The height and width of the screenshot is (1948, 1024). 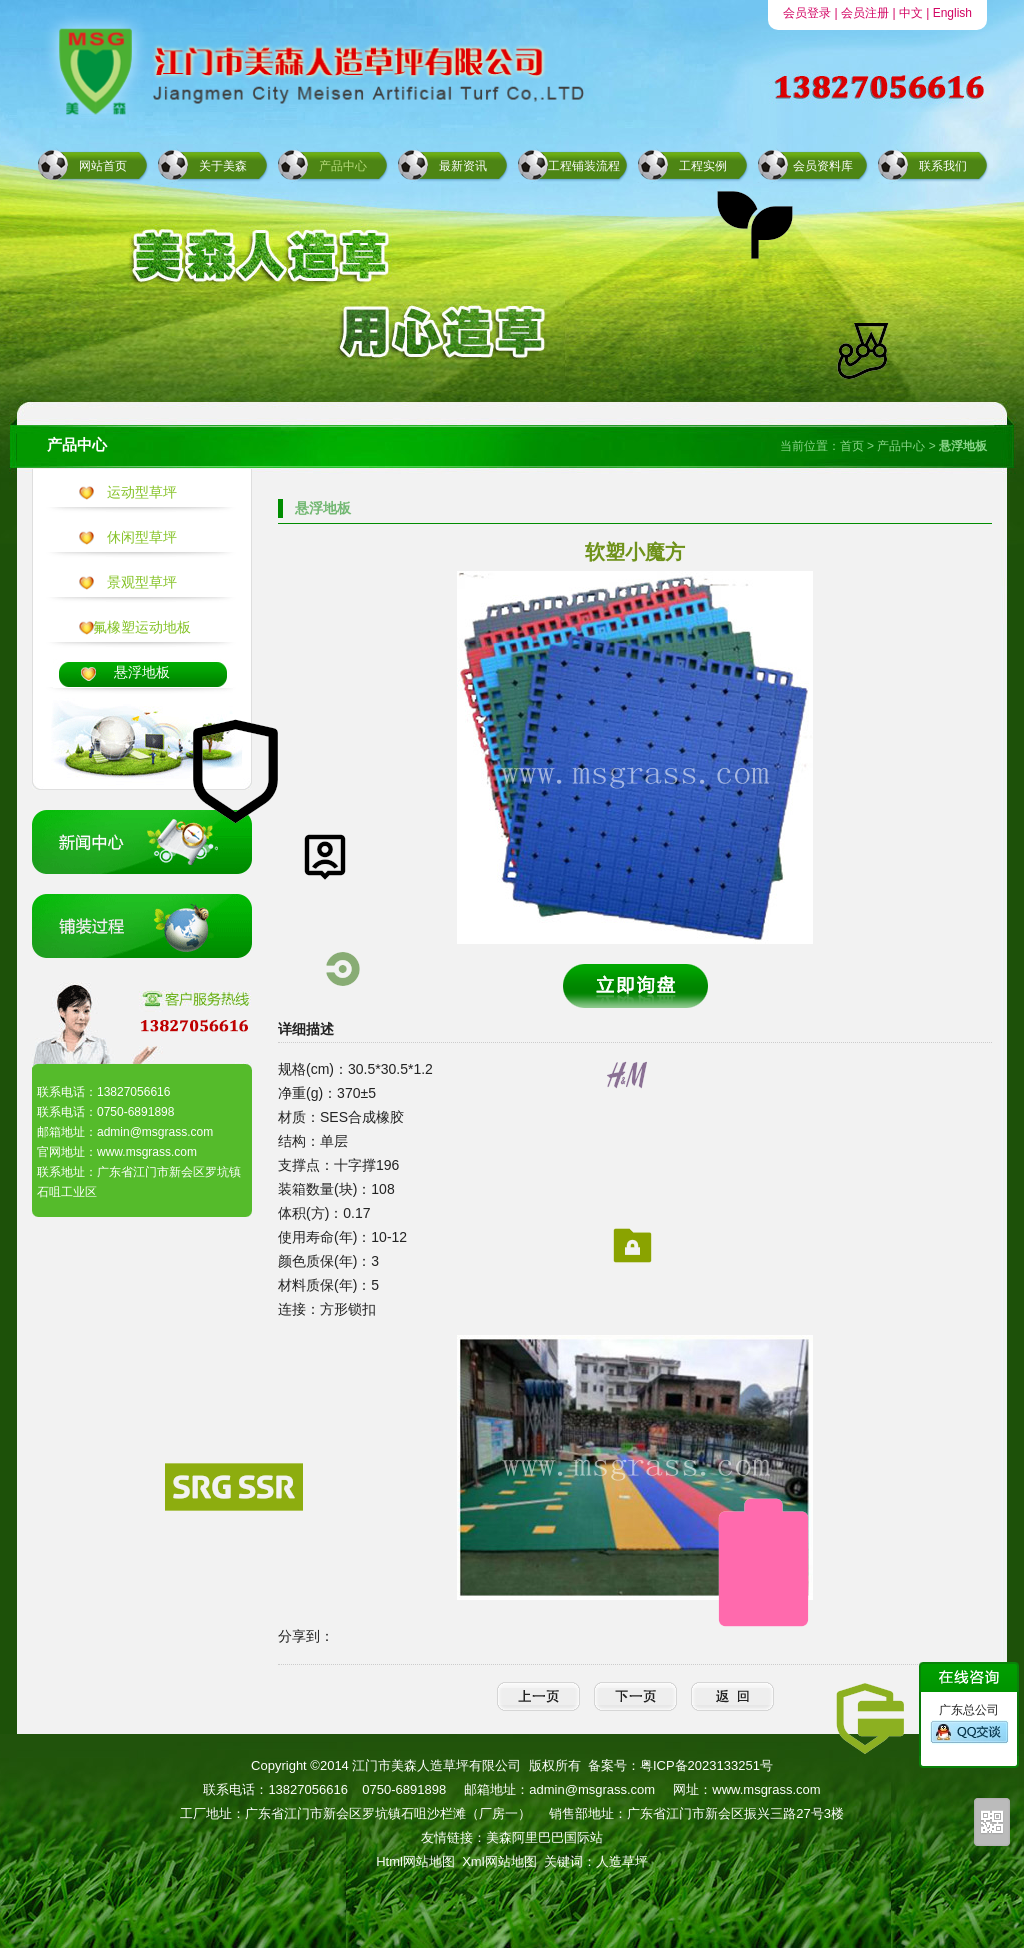 What do you see at coordinates (343, 969) in the screenshot?
I see `open CircleCI dashboard` at bounding box center [343, 969].